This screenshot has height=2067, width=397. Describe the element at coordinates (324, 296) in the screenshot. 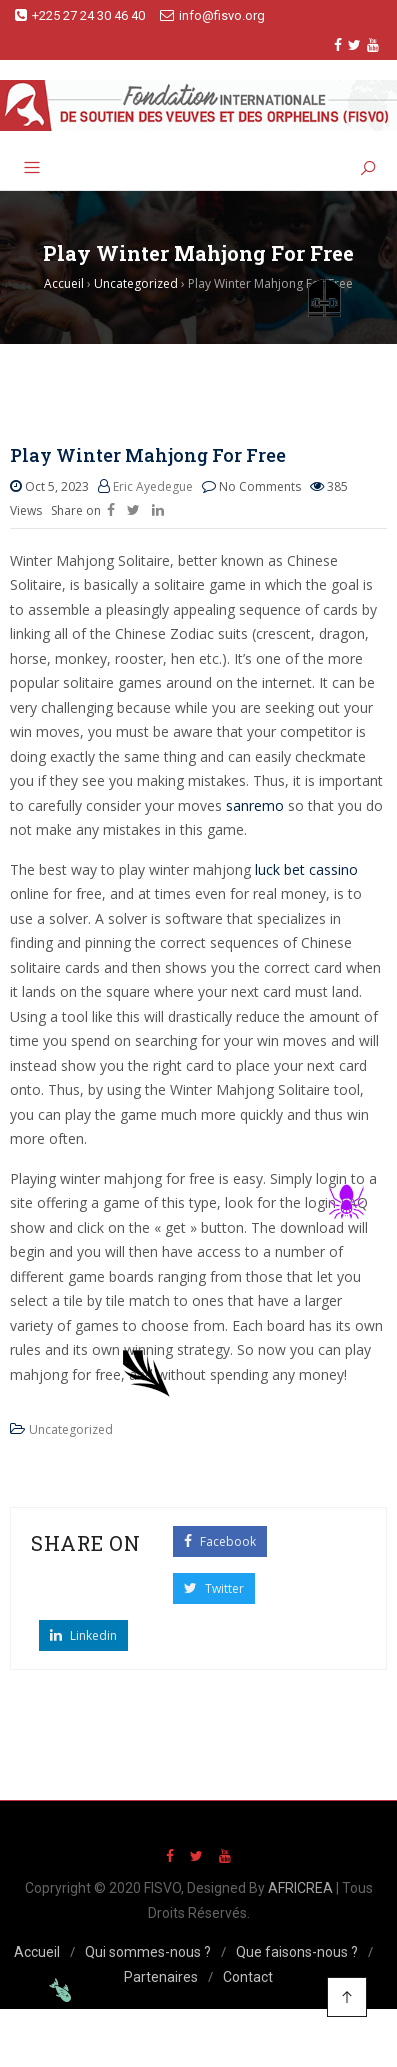

I see `a locked or inaccessible area in a game` at that location.